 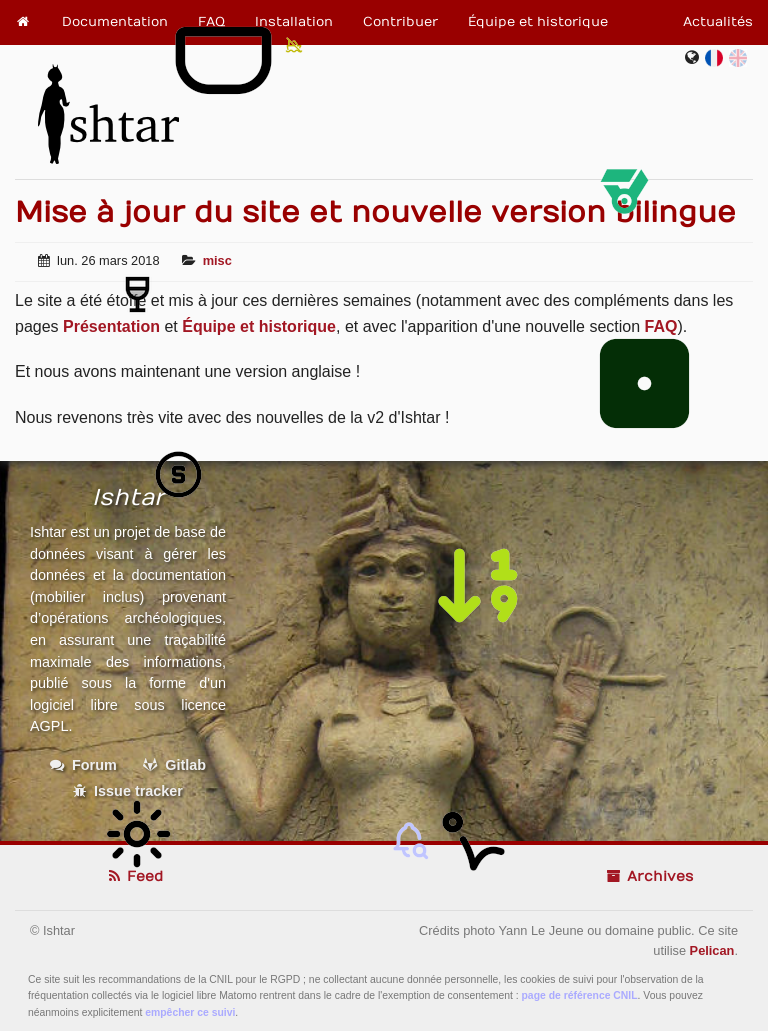 What do you see at coordinates (473, 839) in the screenshot?
I see `undo or go back to previous state` at bounding box center [473, 839].